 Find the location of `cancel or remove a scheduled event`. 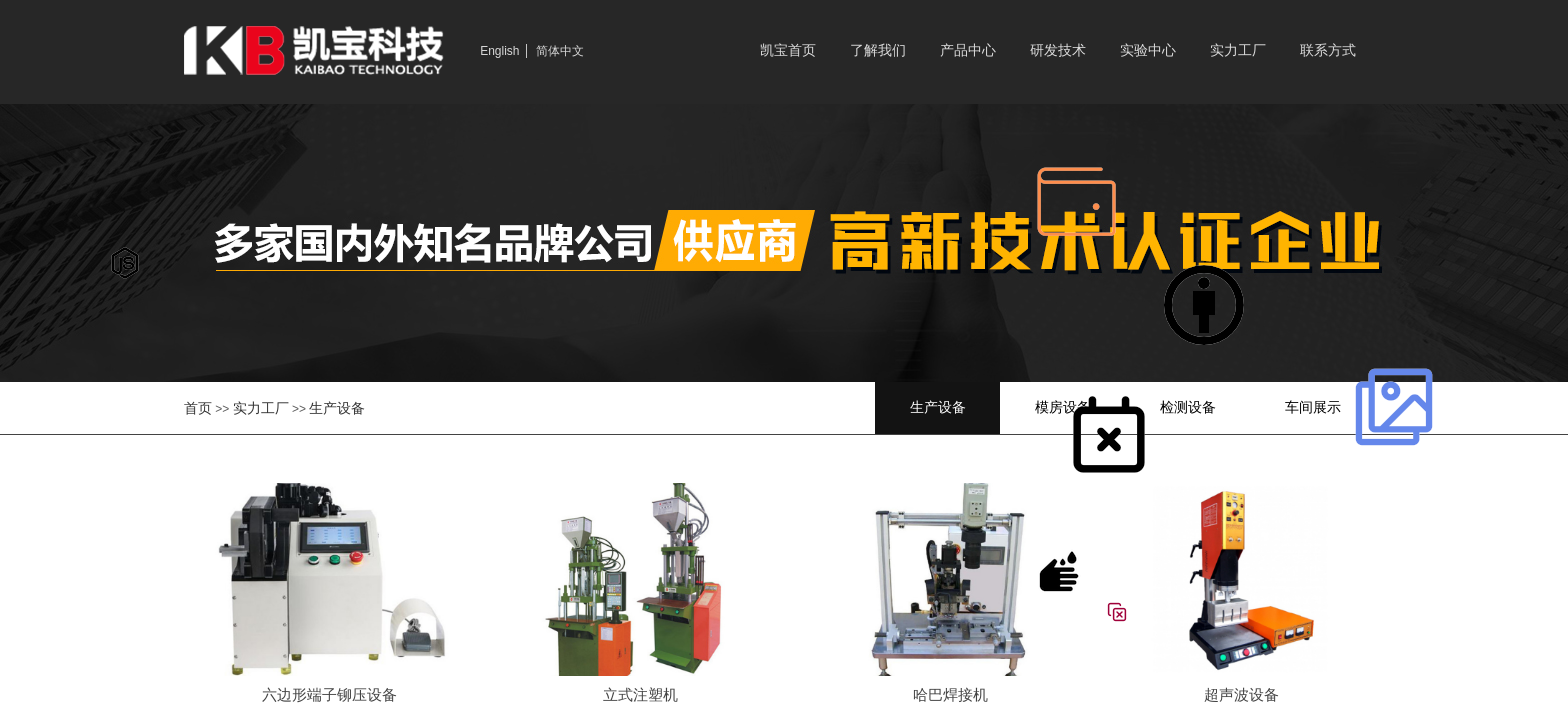

cancel or remove a scheduled event is located at coordinates (1109, 437).